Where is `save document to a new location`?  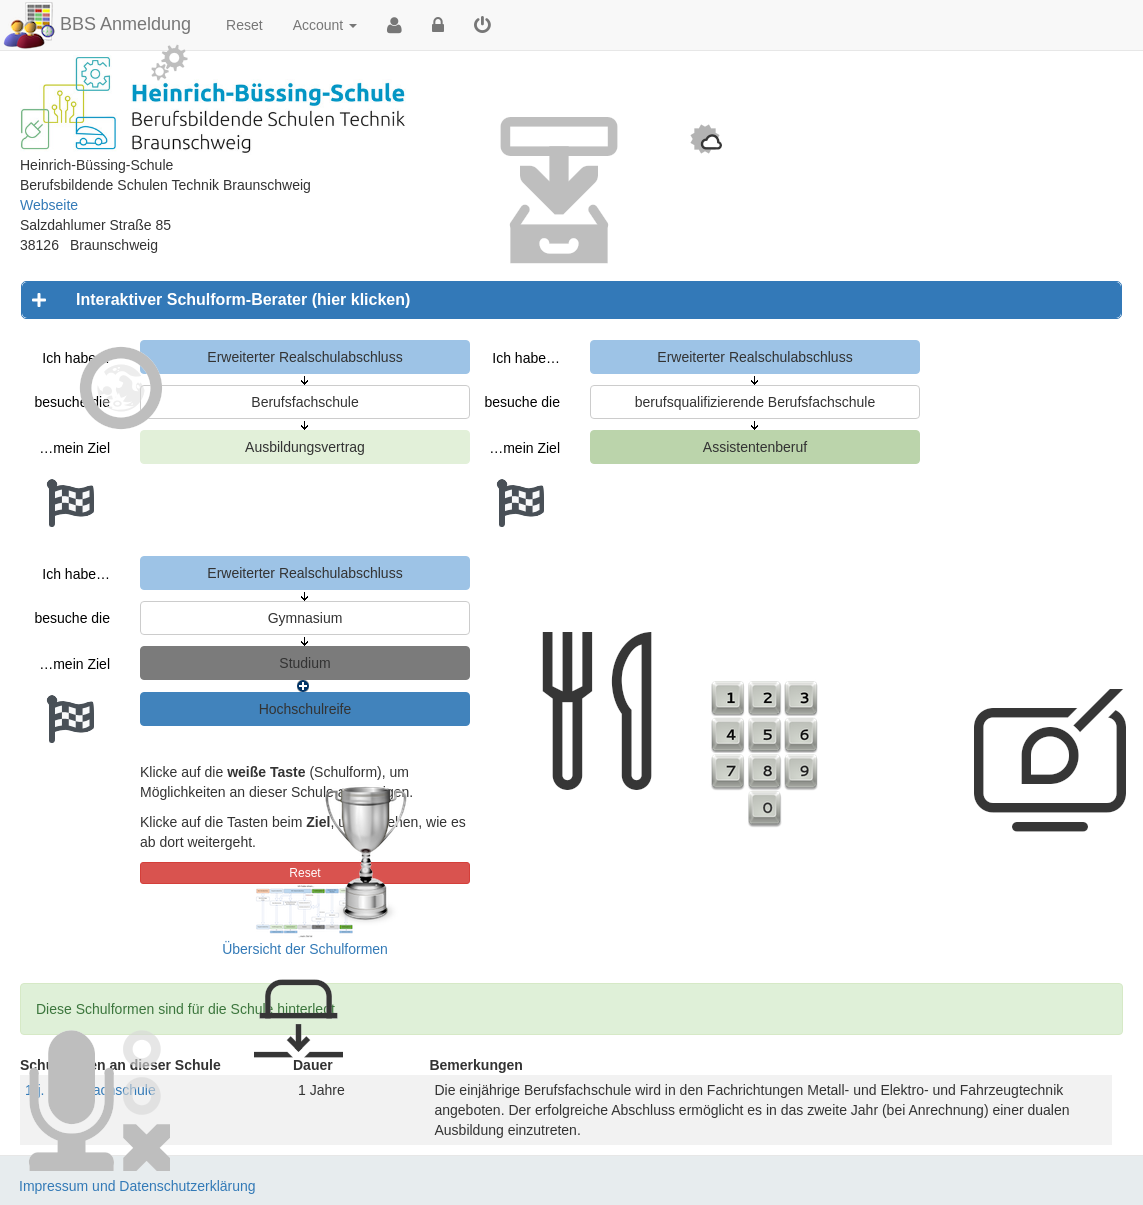 save document to a new location is located at coordinates (559, 195).